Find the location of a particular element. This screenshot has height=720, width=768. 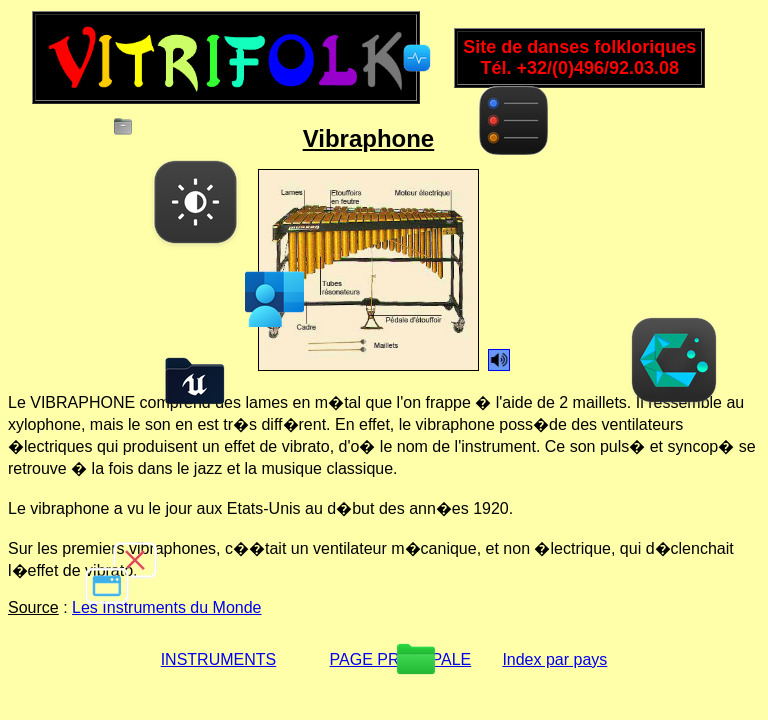

open the file manager is located at coordinates (123, 126).